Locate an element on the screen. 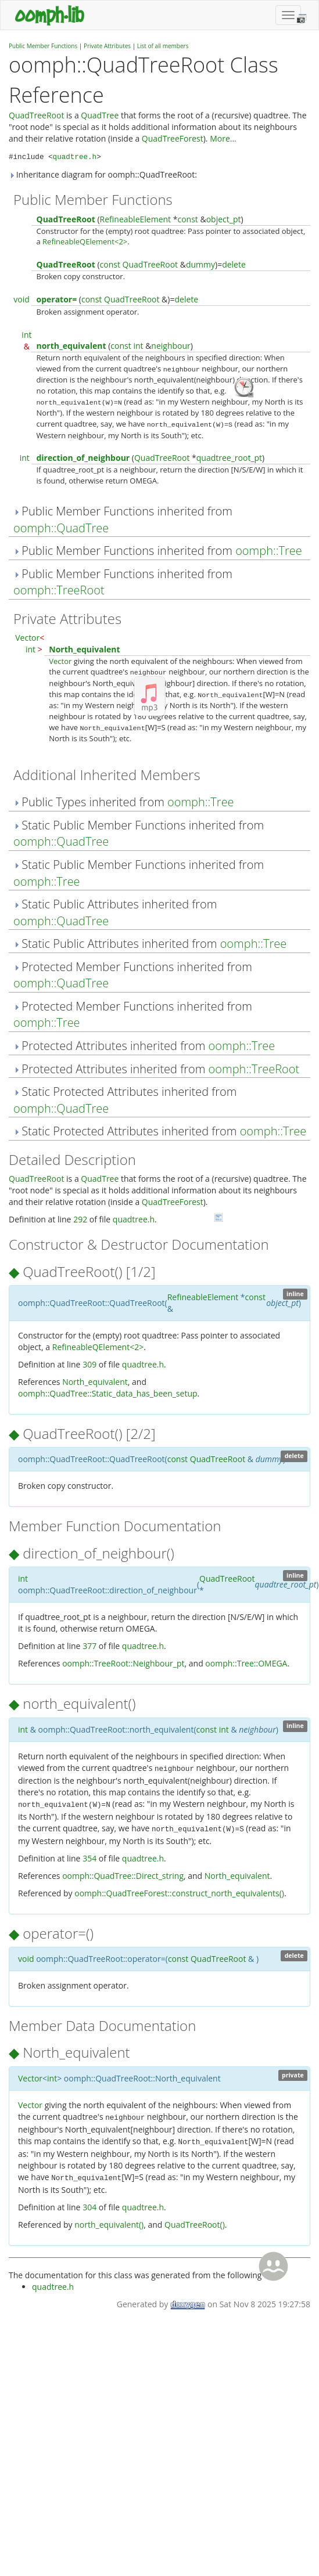 Image resolution: width=319 pixels, height=2576 pixels. send an email message is located at coordinates (218, 1218).